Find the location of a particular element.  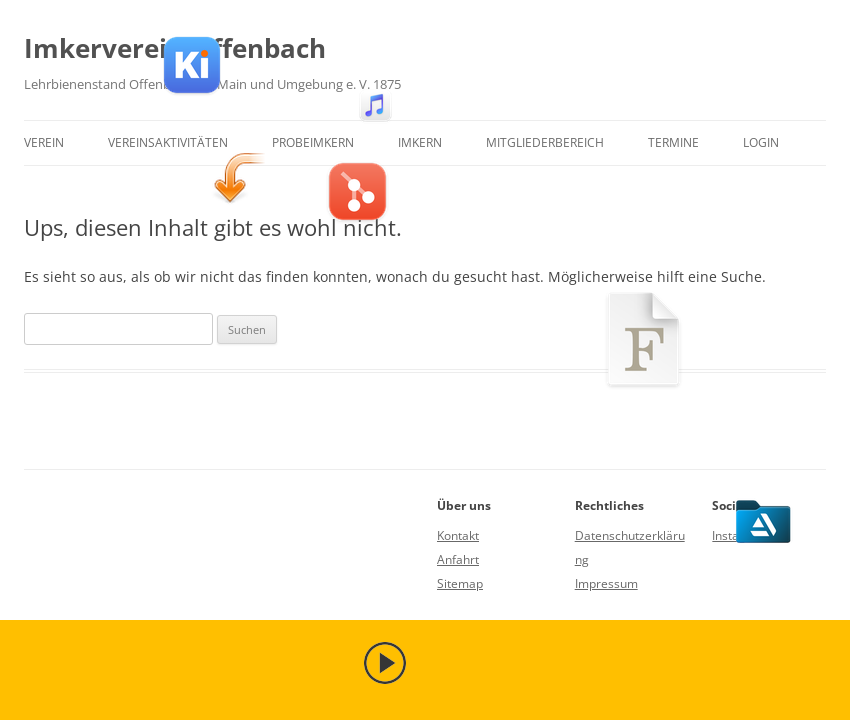

open cantata music player is located at coordinates (375, 105).